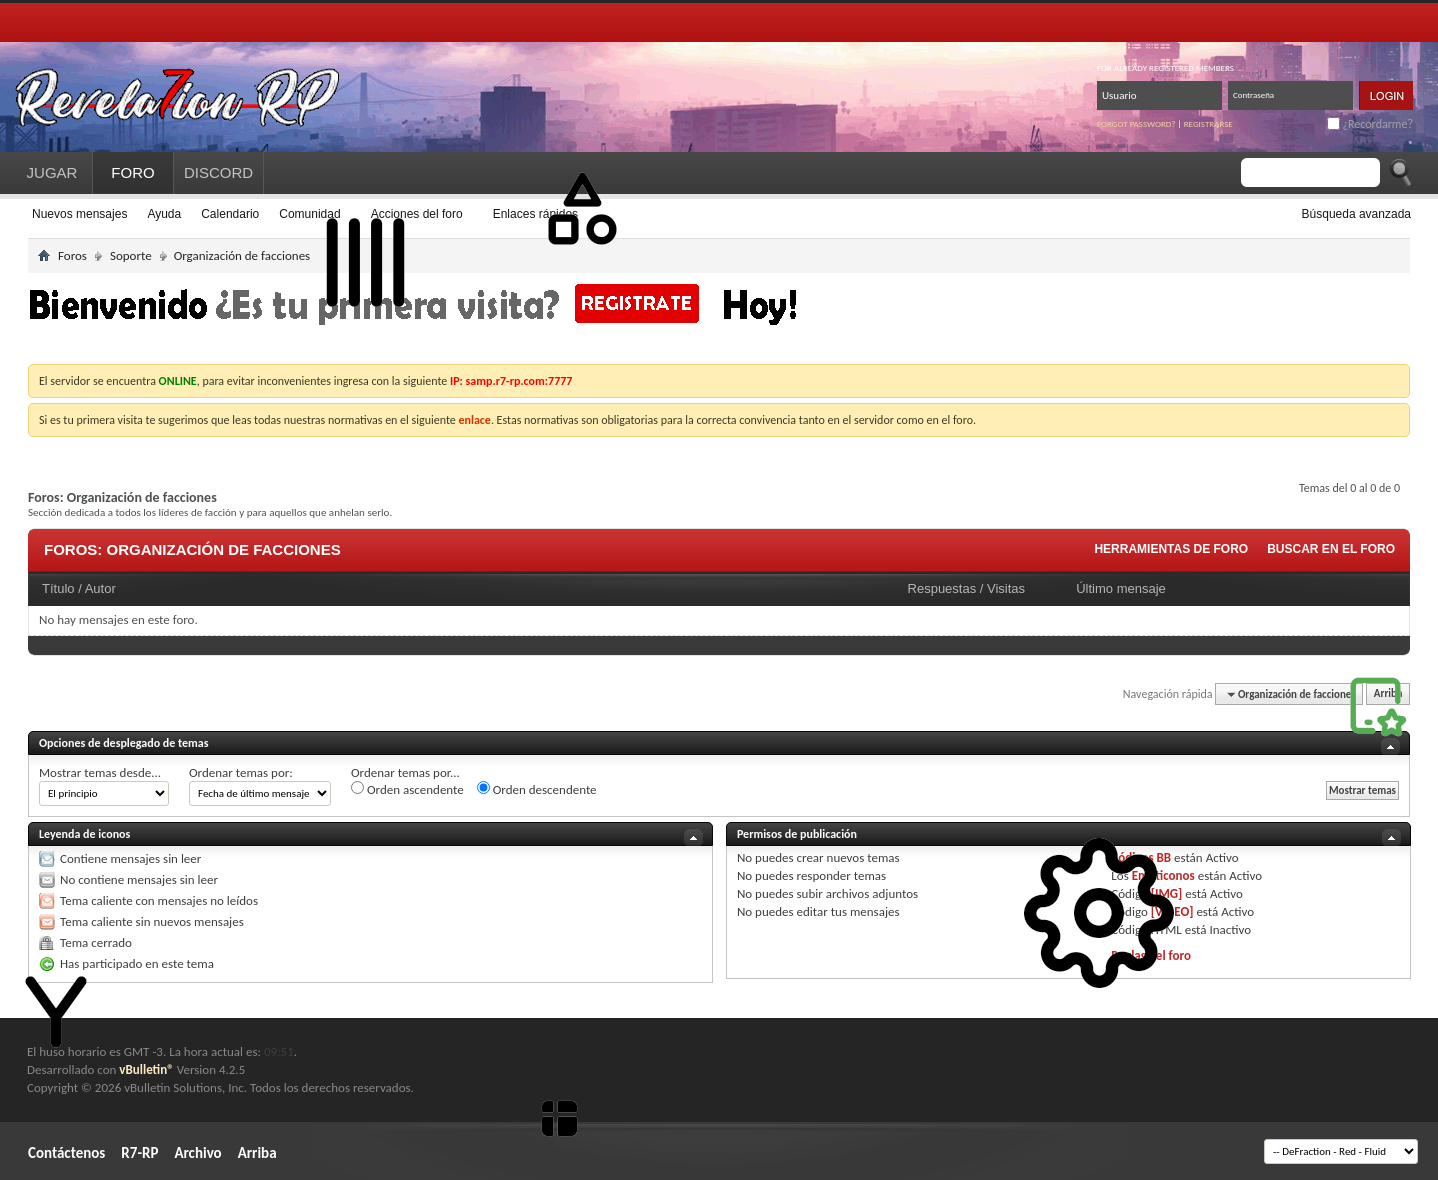  I want to click on mark this iPad as a favorite device, so click(1375, 705).